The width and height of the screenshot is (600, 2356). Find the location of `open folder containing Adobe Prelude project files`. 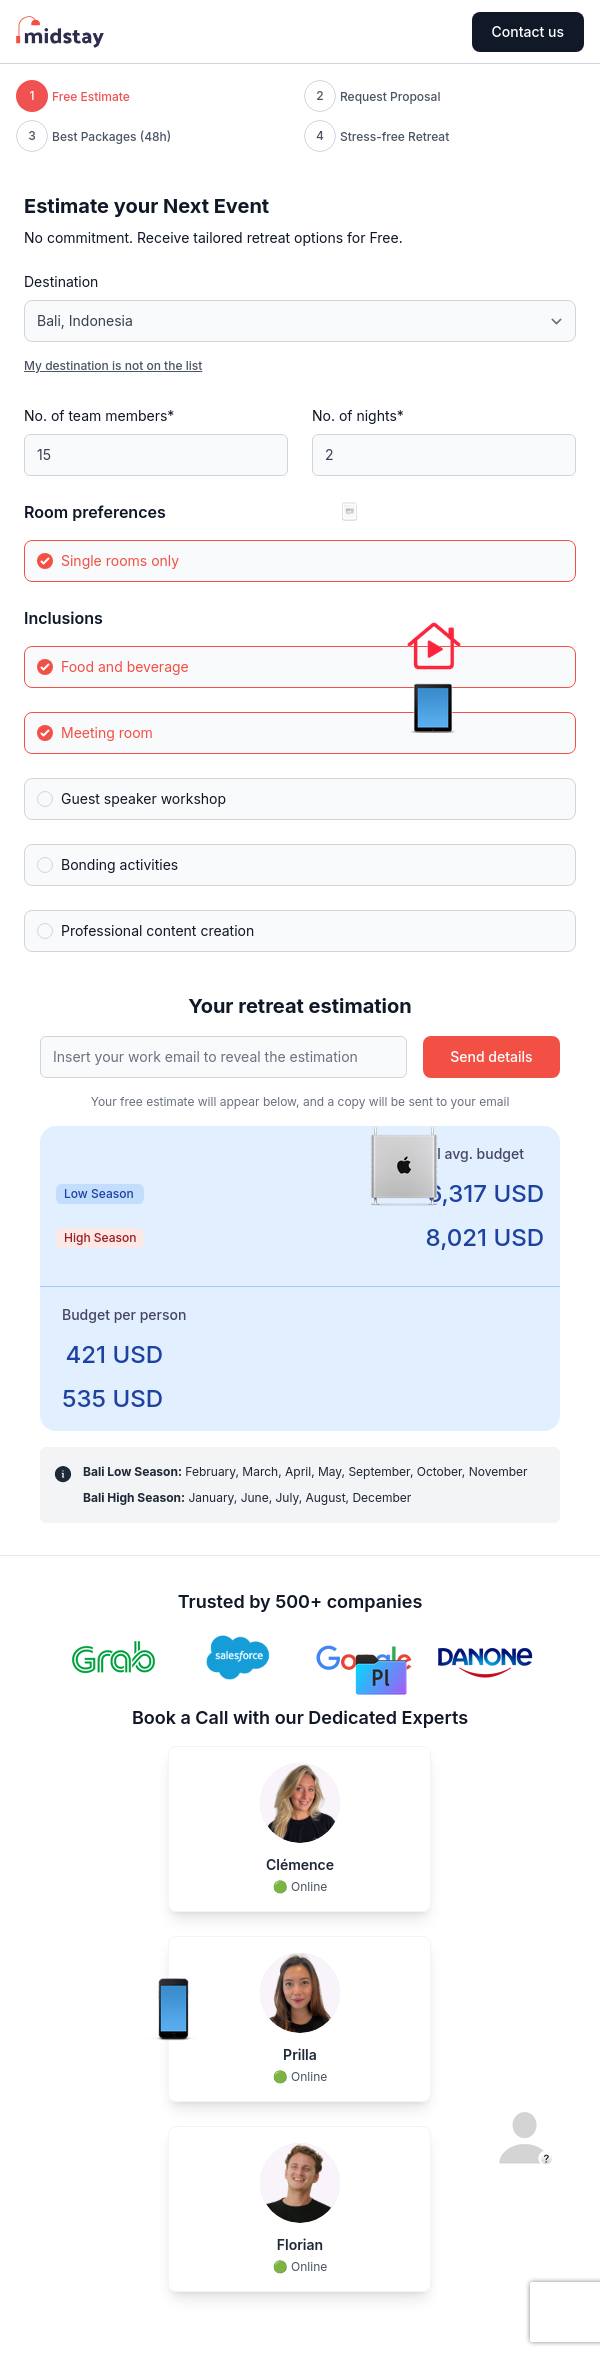

open folder containing Adobe Prelude project files is located at coordinates (381, 1676).